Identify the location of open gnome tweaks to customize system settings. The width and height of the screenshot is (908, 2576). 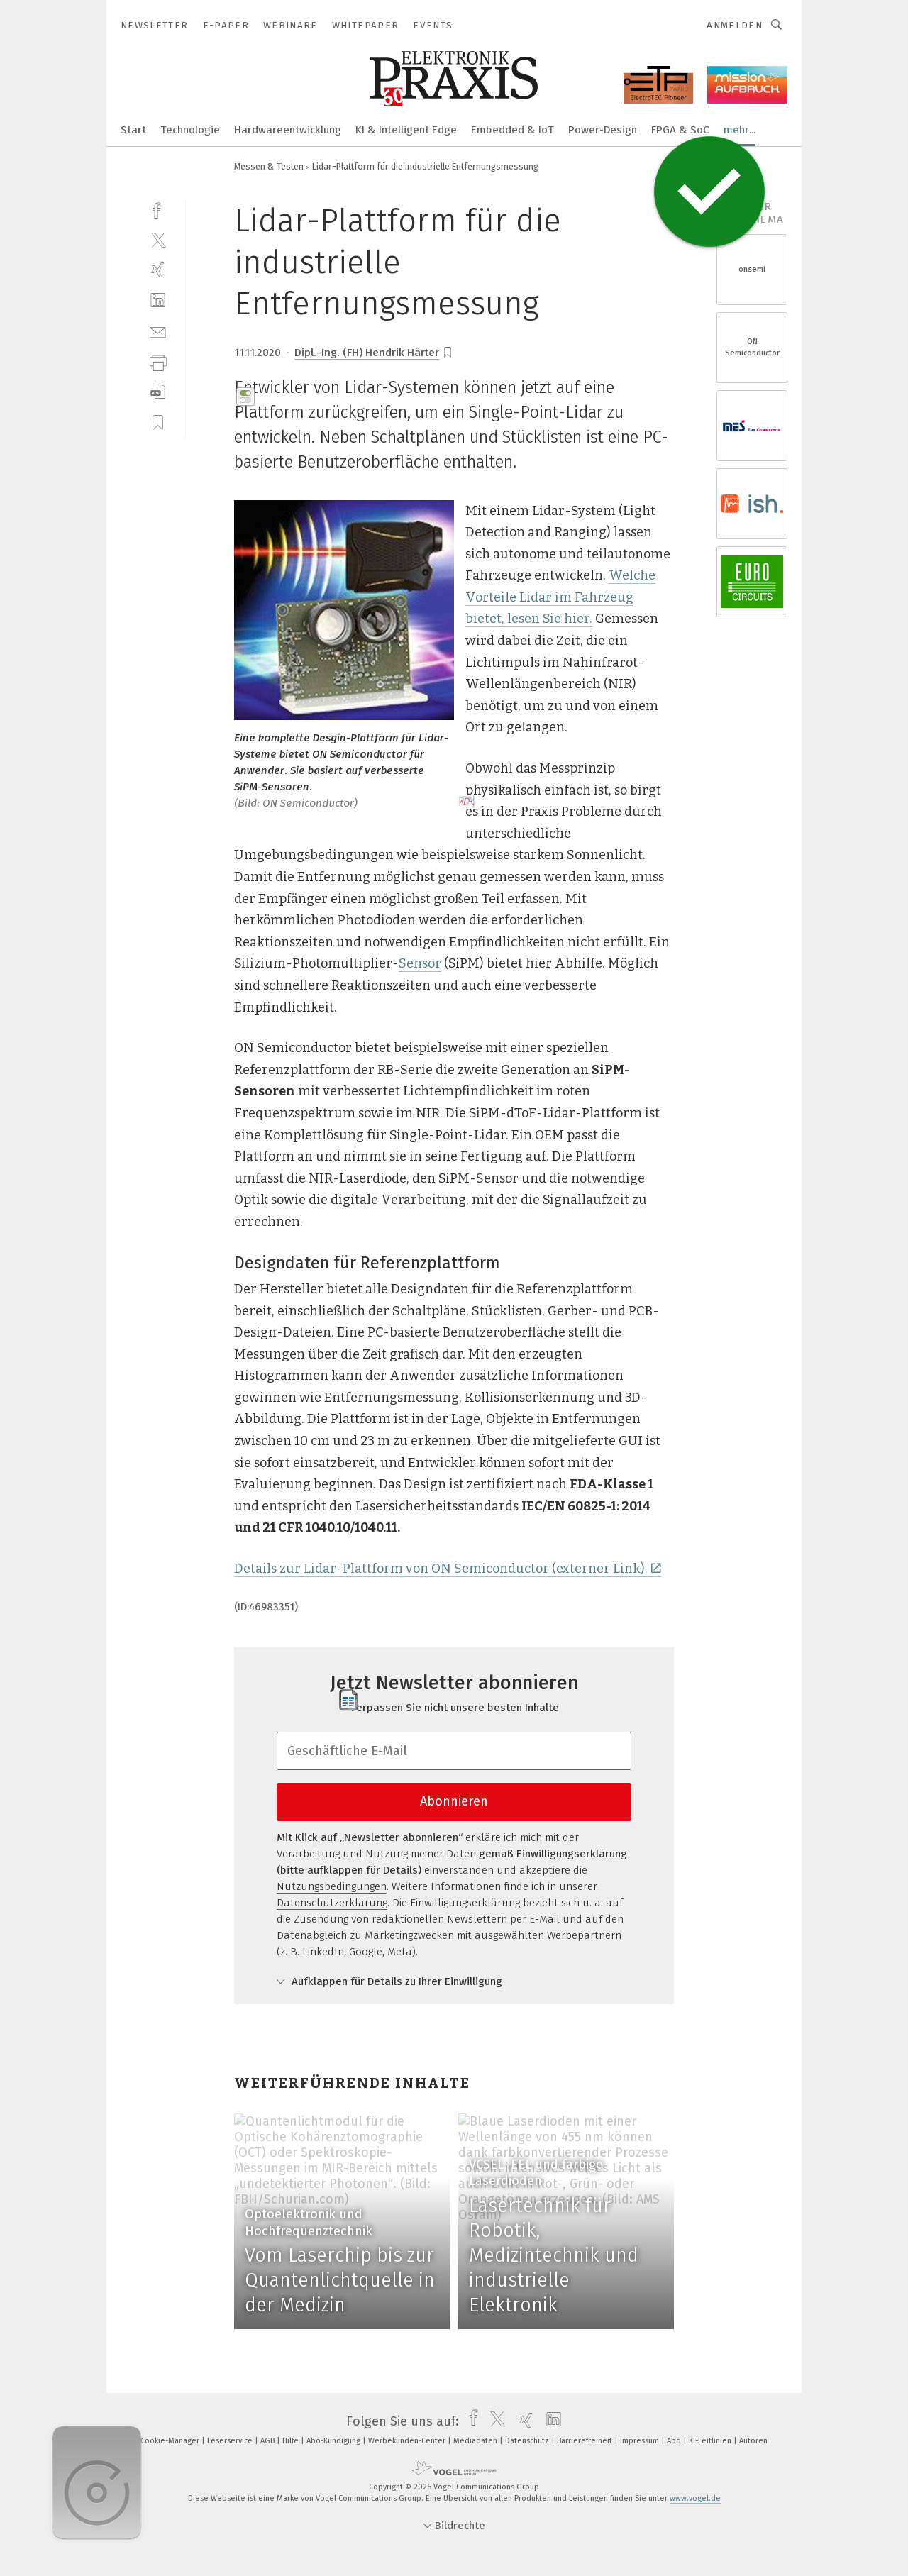
(245, 397).